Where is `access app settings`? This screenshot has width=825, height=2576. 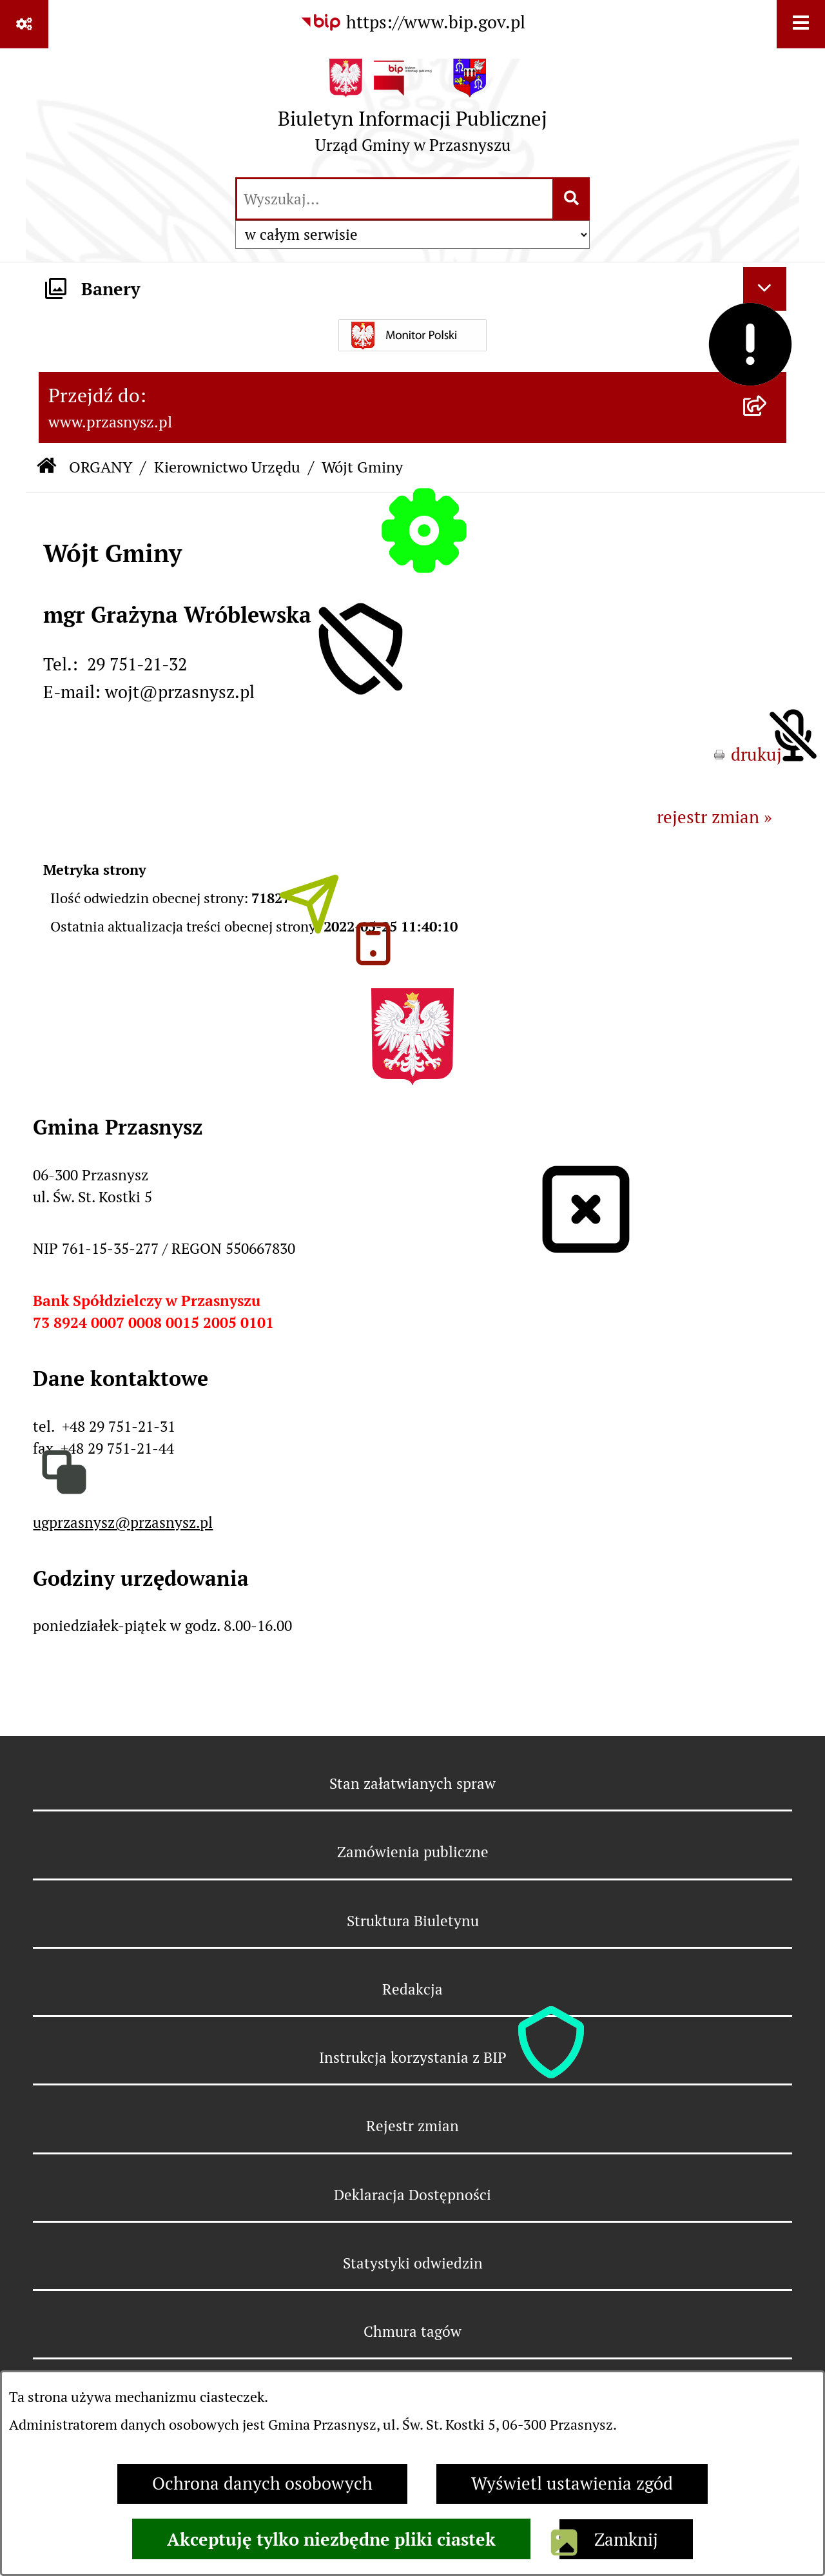 access app settings is located at coordinates (424, 531).